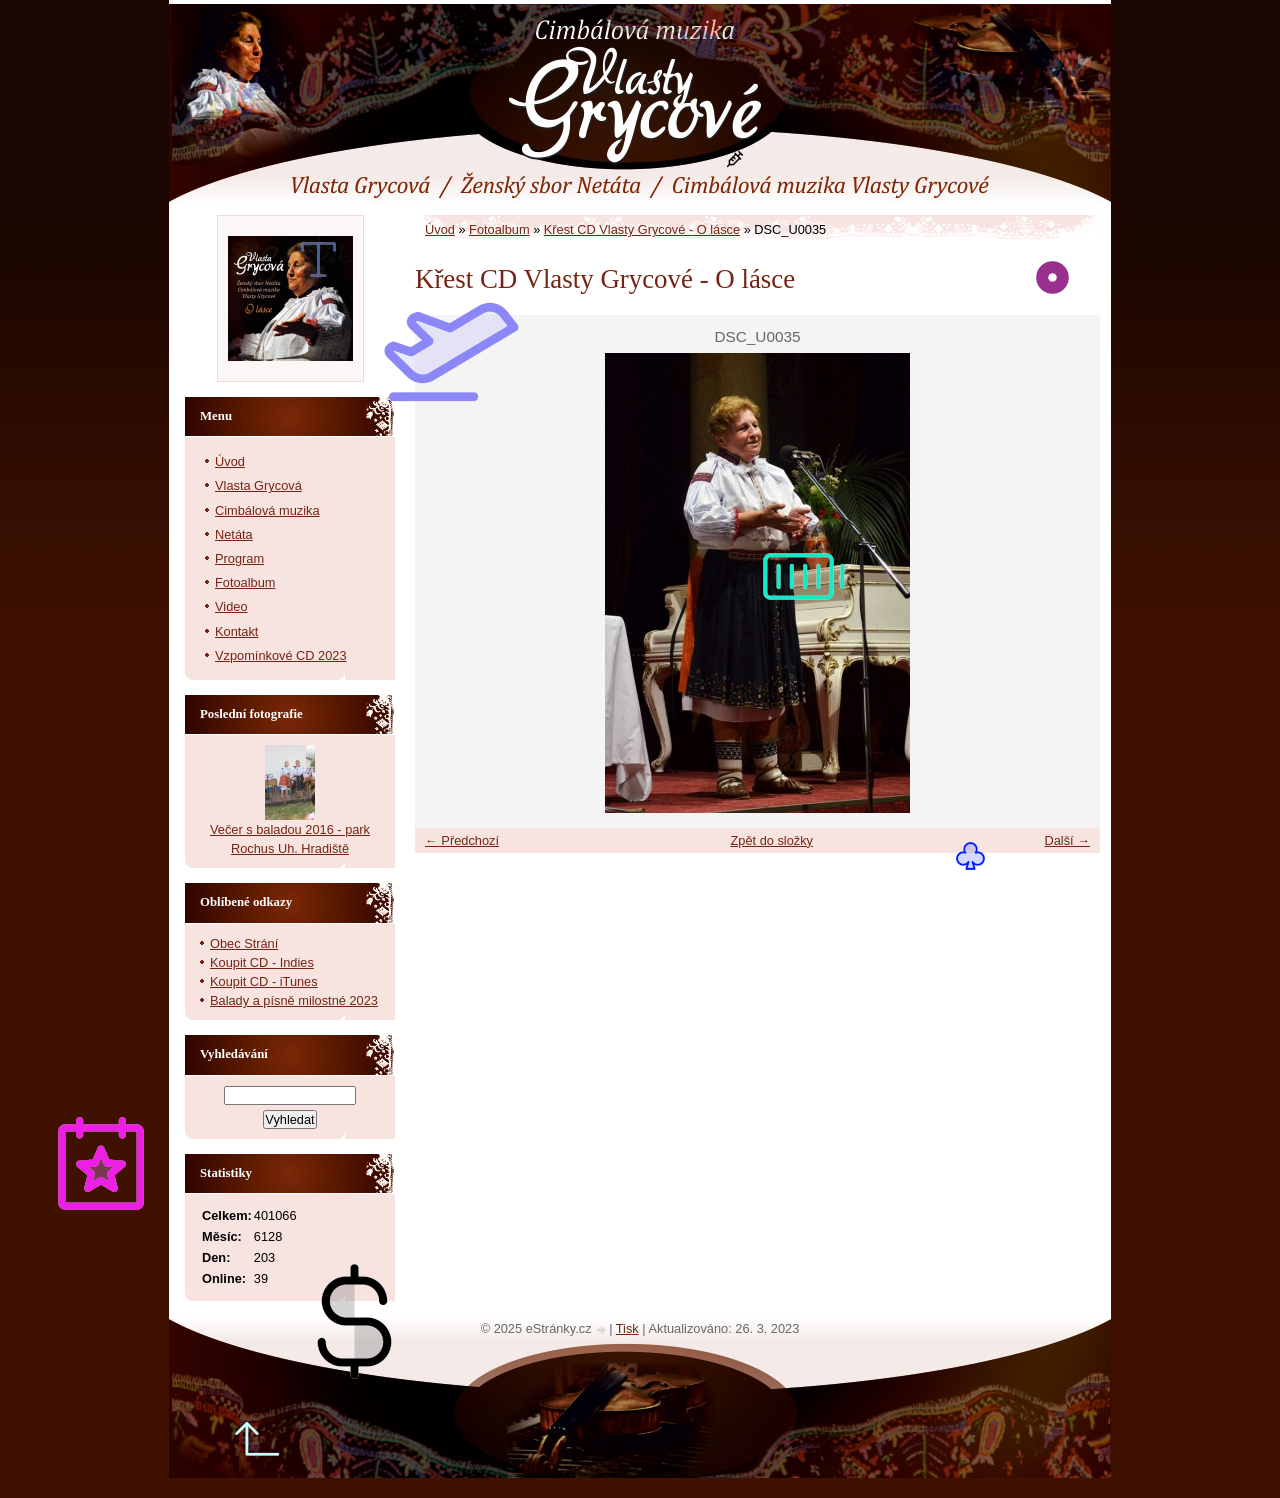 The image size is (1280, 1498). Describe the element at coordinates (451, 347) in the screenshot. I see `flight departure or takeoff status` at that location.